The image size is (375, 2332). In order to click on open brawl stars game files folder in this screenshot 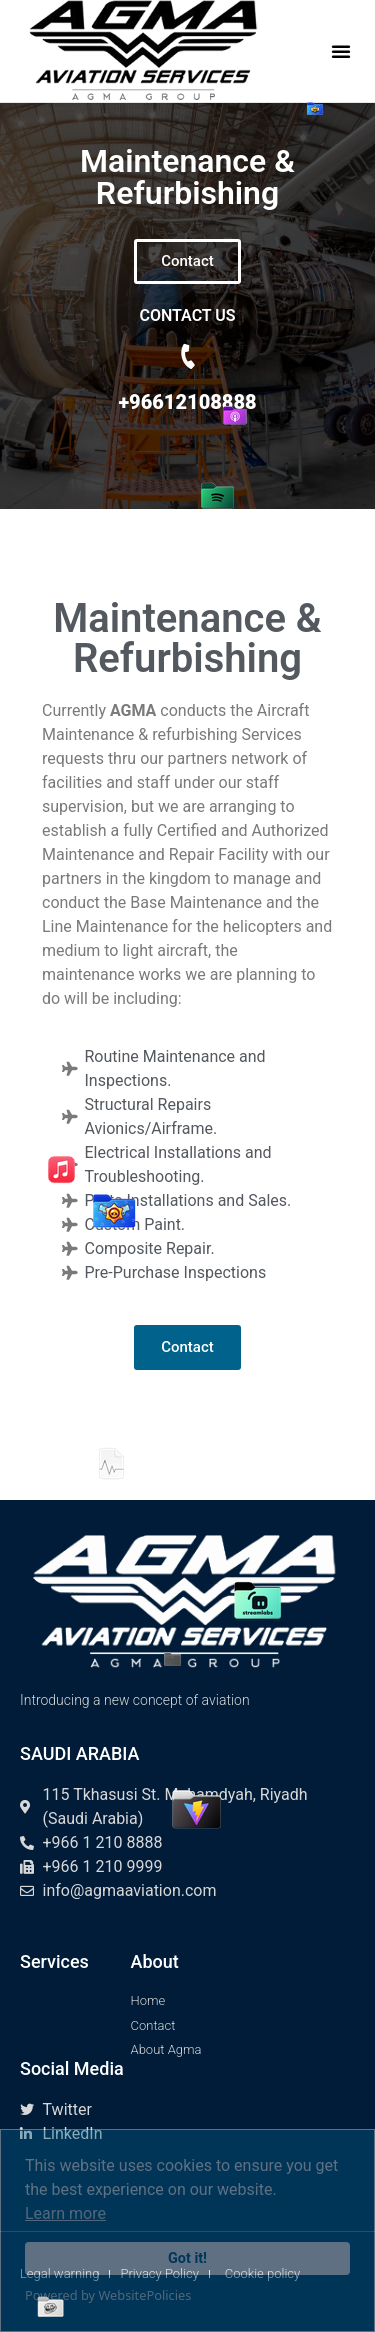, I will do `click(114, 1212)`.